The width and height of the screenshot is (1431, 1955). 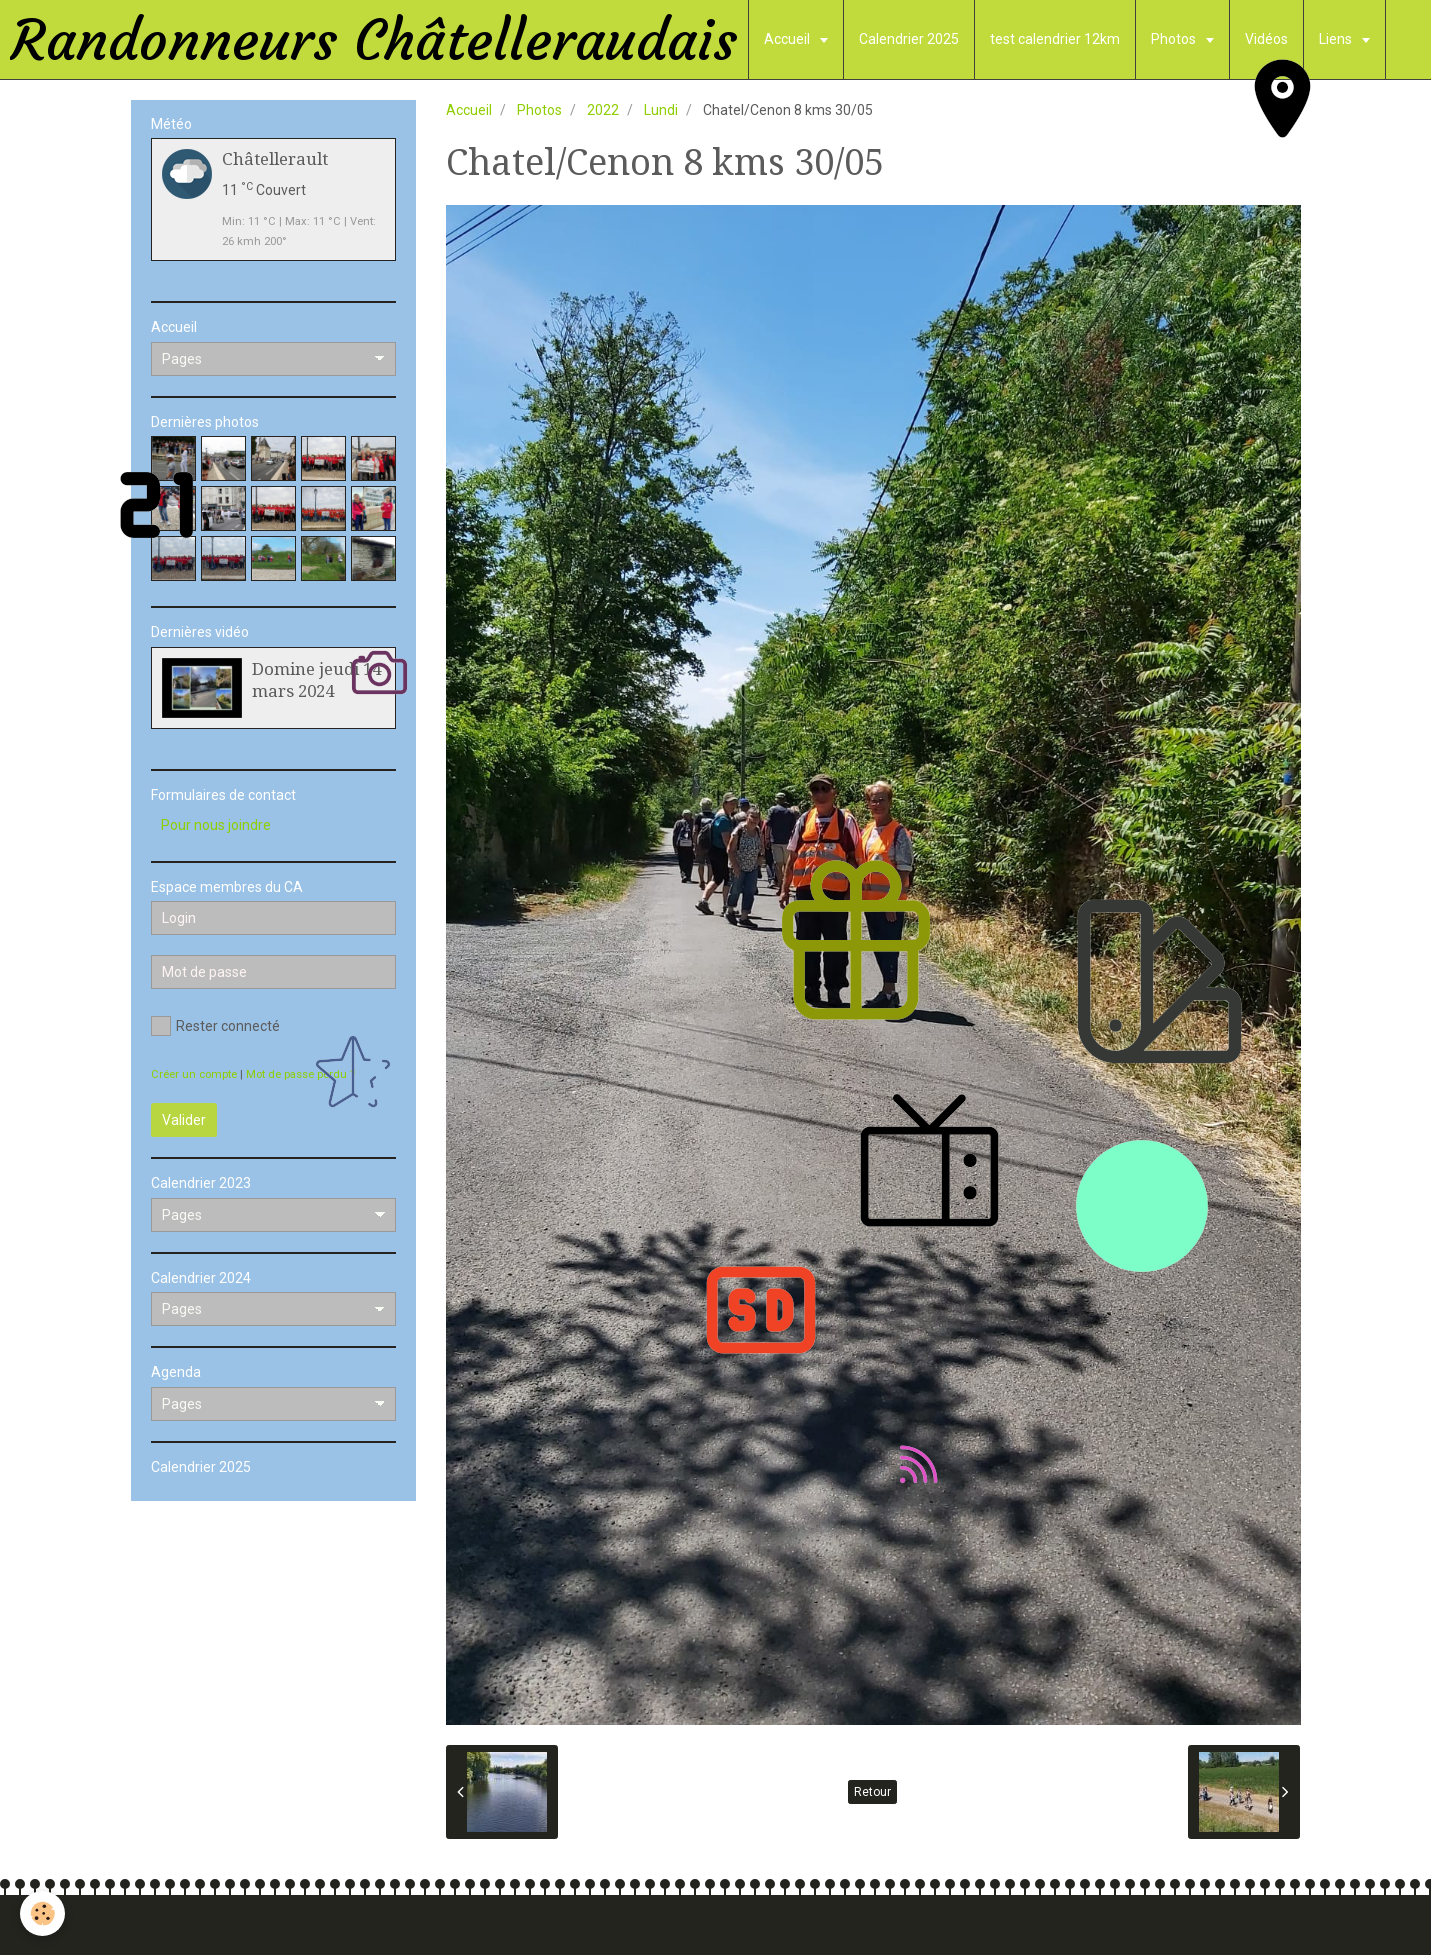 What do you see at coordinates (929, 1168) in the screenshot?
I see `access TV or video streaming features` at bounding box center [929, 1168].